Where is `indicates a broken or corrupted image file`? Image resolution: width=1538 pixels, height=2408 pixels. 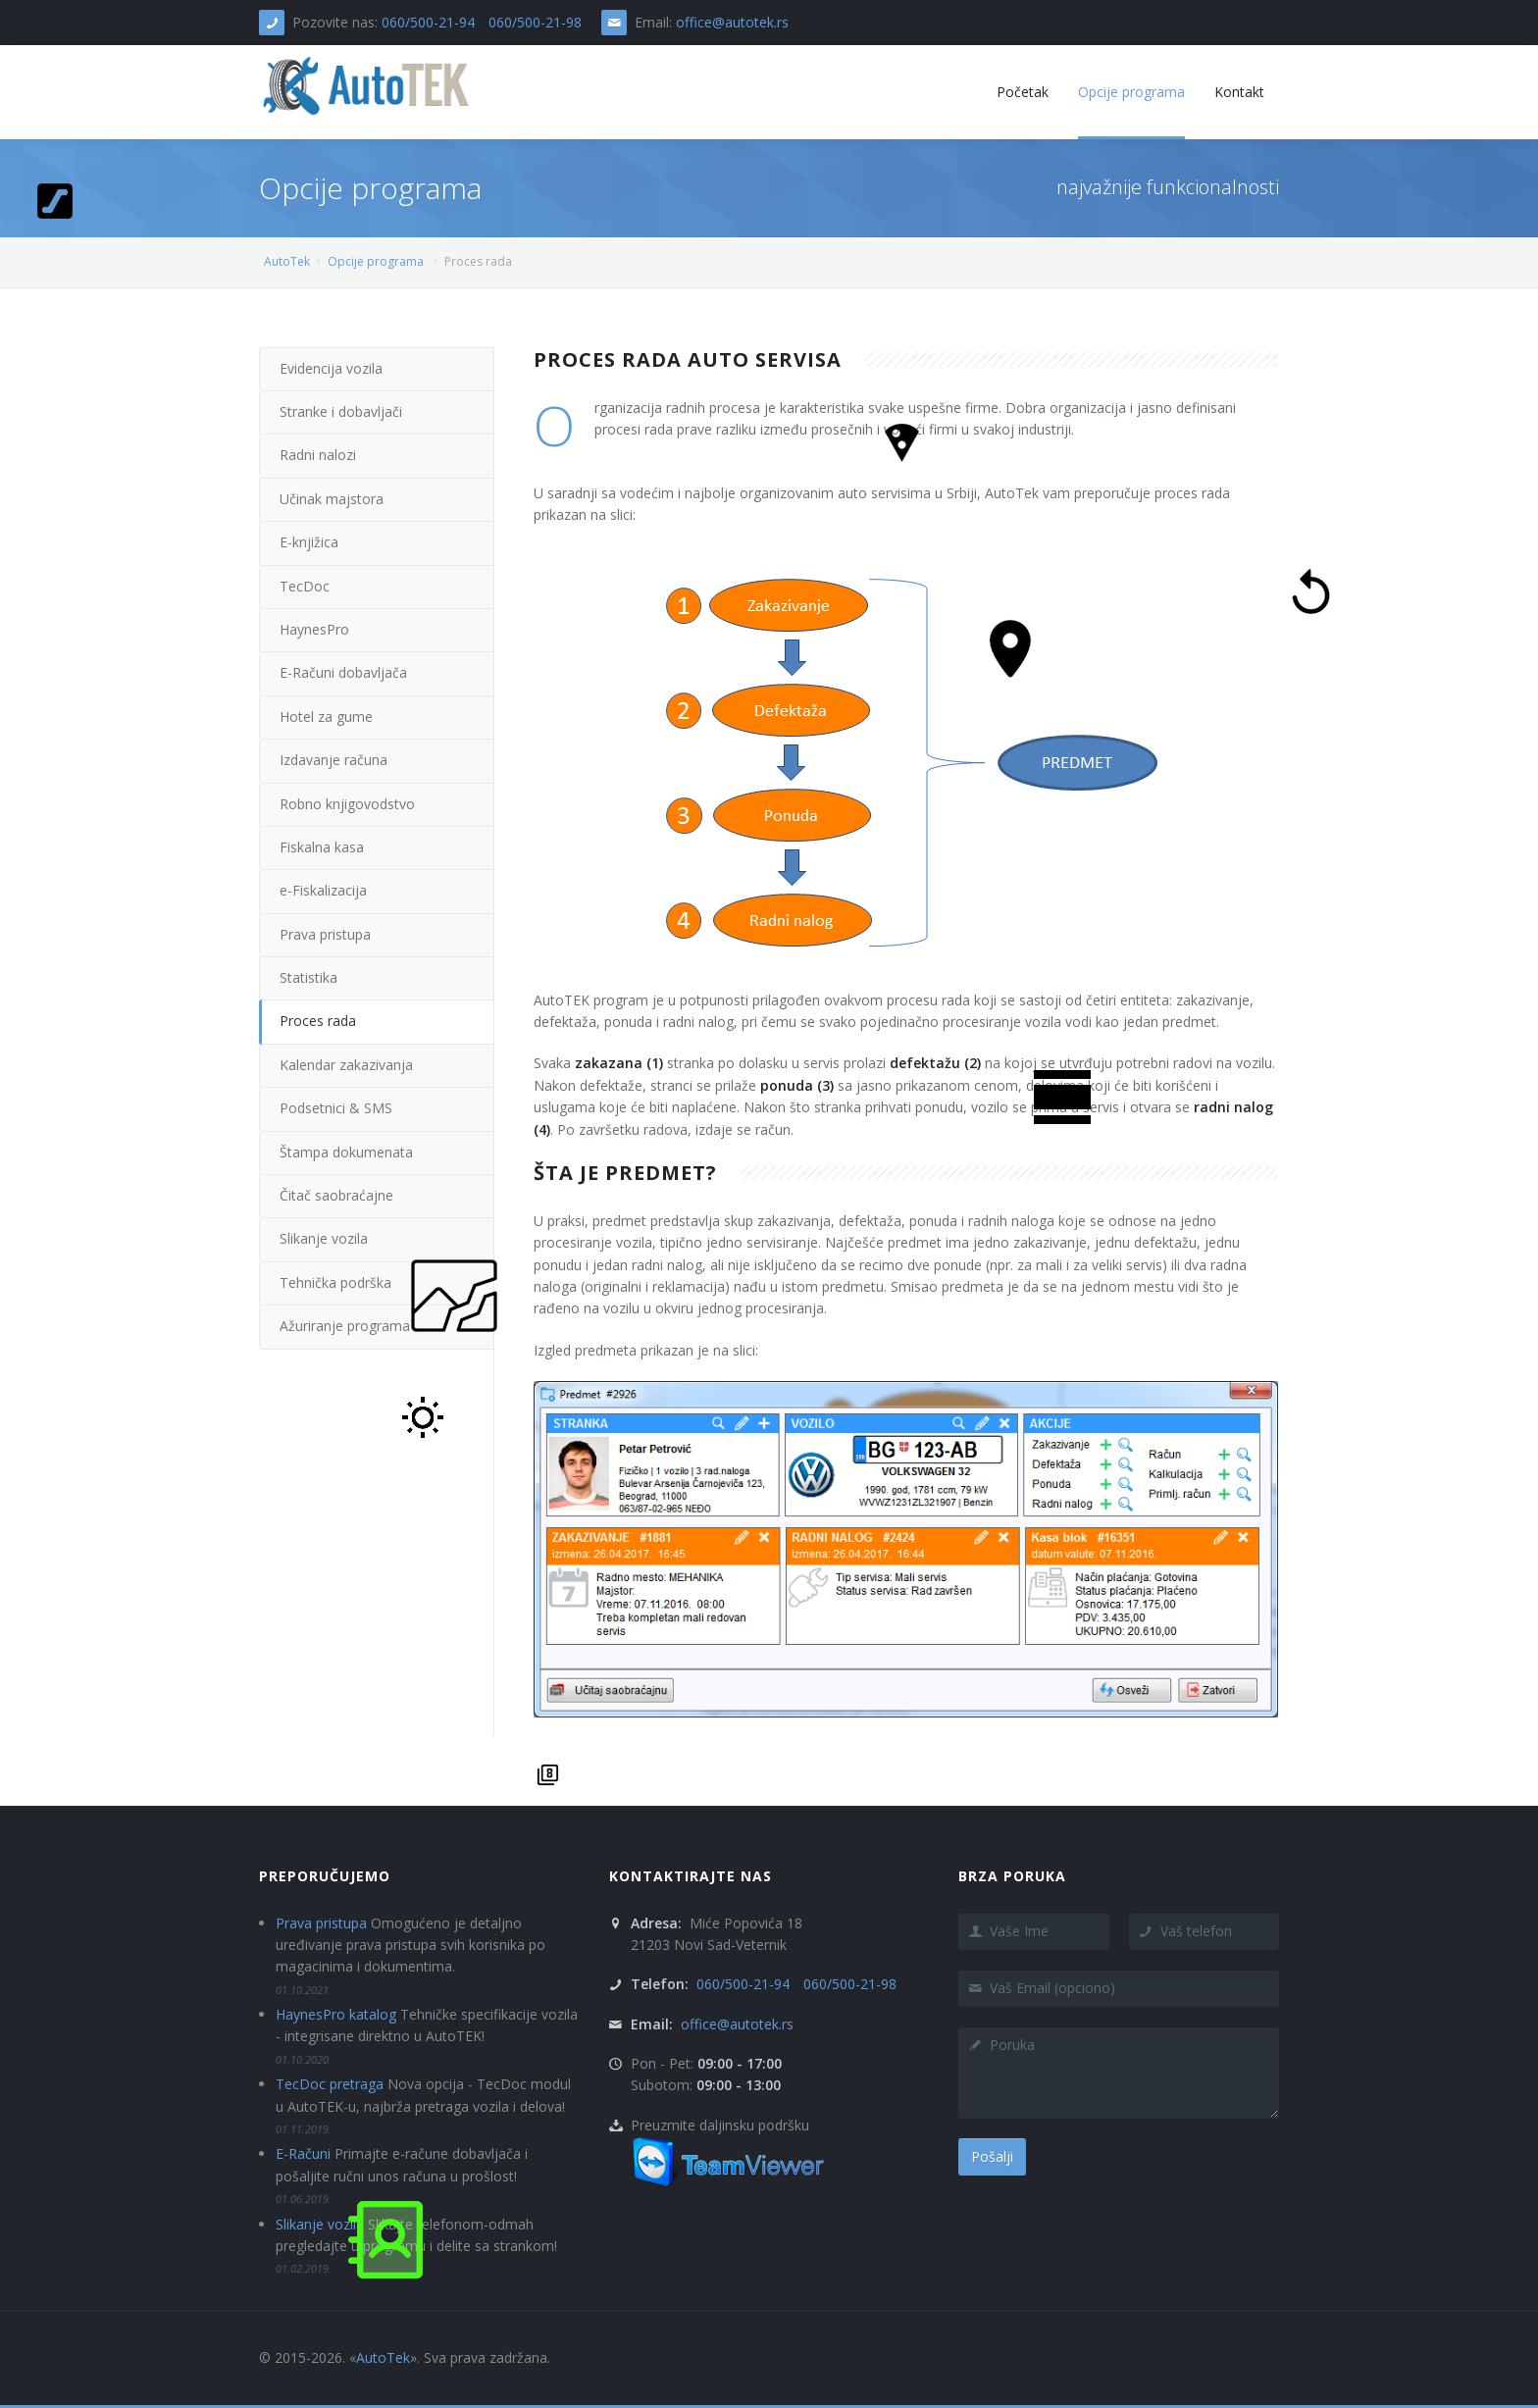
indicates a broken or corrupted image file is located at coordinates (454, 1296).